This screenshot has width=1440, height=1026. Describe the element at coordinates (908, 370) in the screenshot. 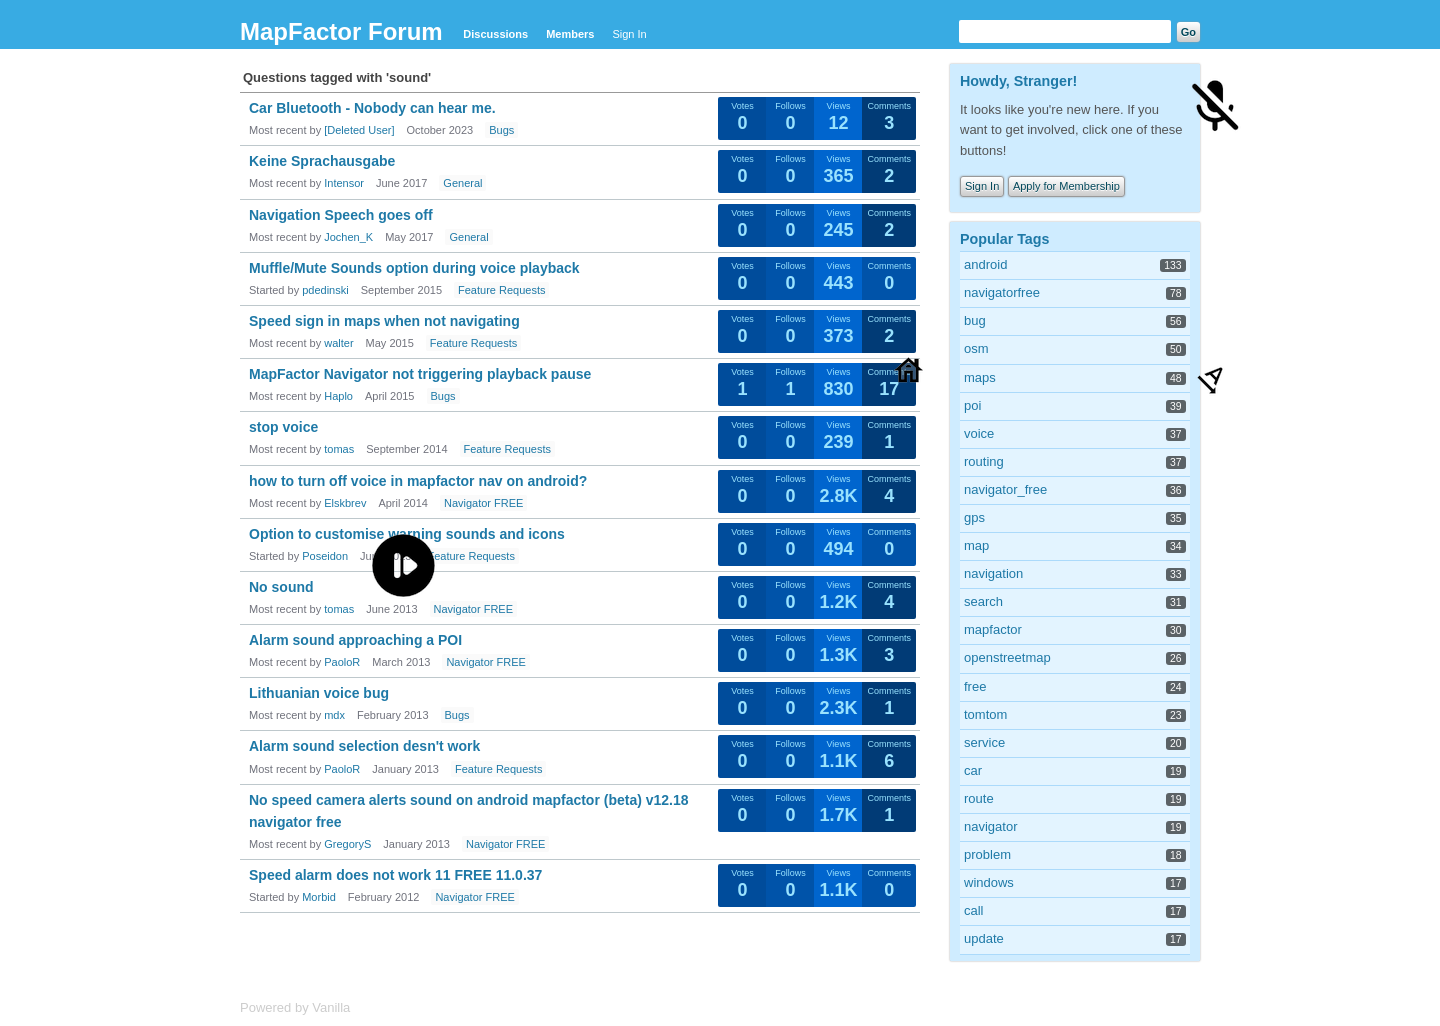

I see `navigate to home screen` at that location.